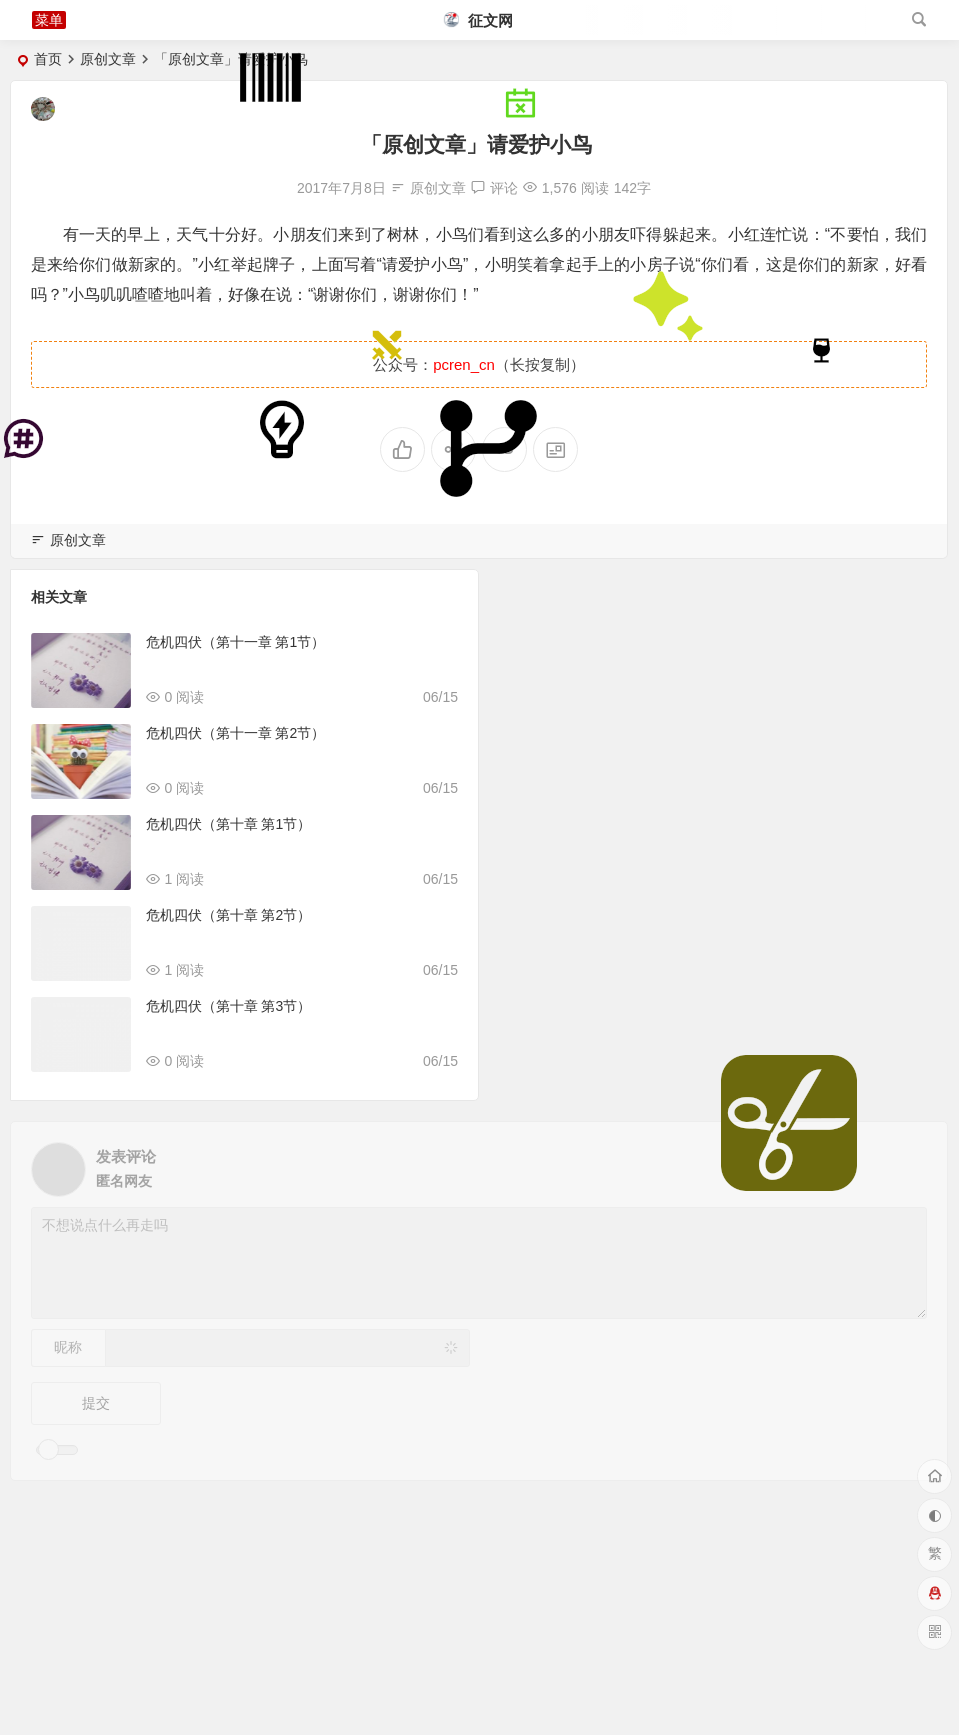 This screenshot has height=1735, width=959. Describe the element at coordinates (387, 345) in the screenshot. I see `access game or battle features` at that location.